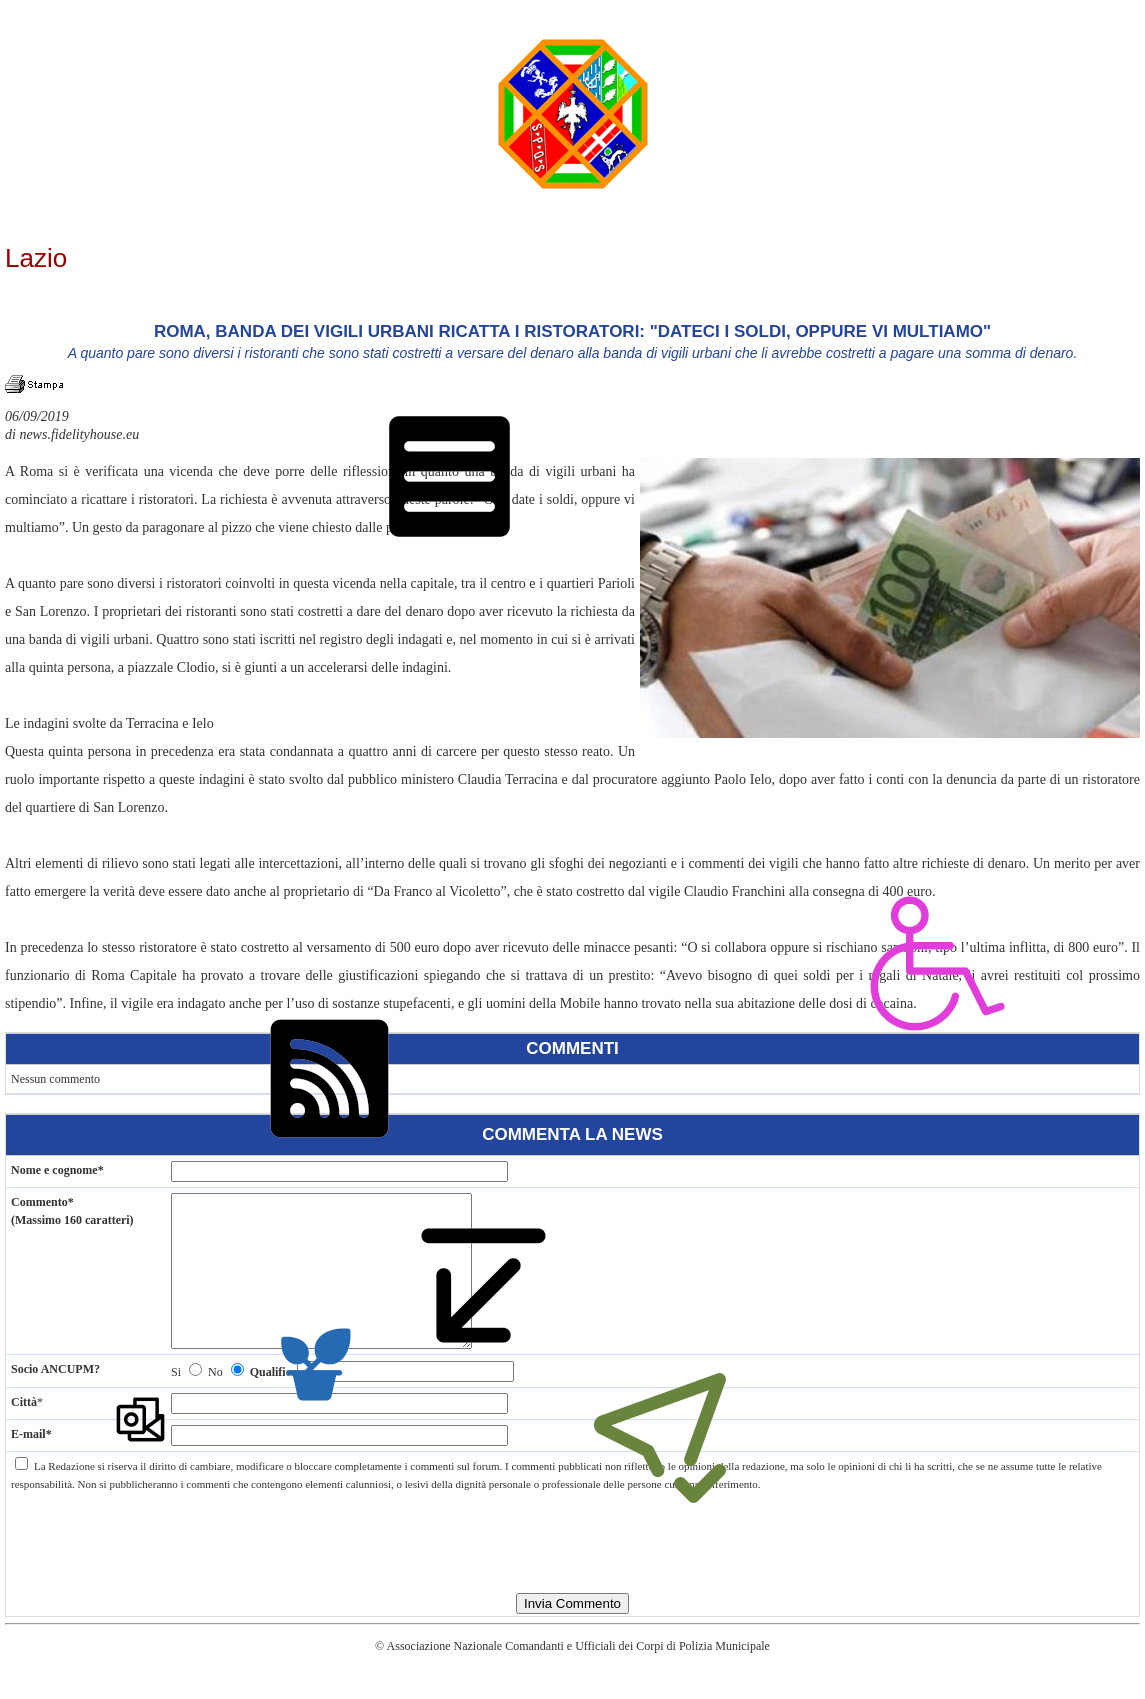 The height and width of the screenshot is (1699, 1145). I want to click on access plant care or gardening features, so click(314, 1364).